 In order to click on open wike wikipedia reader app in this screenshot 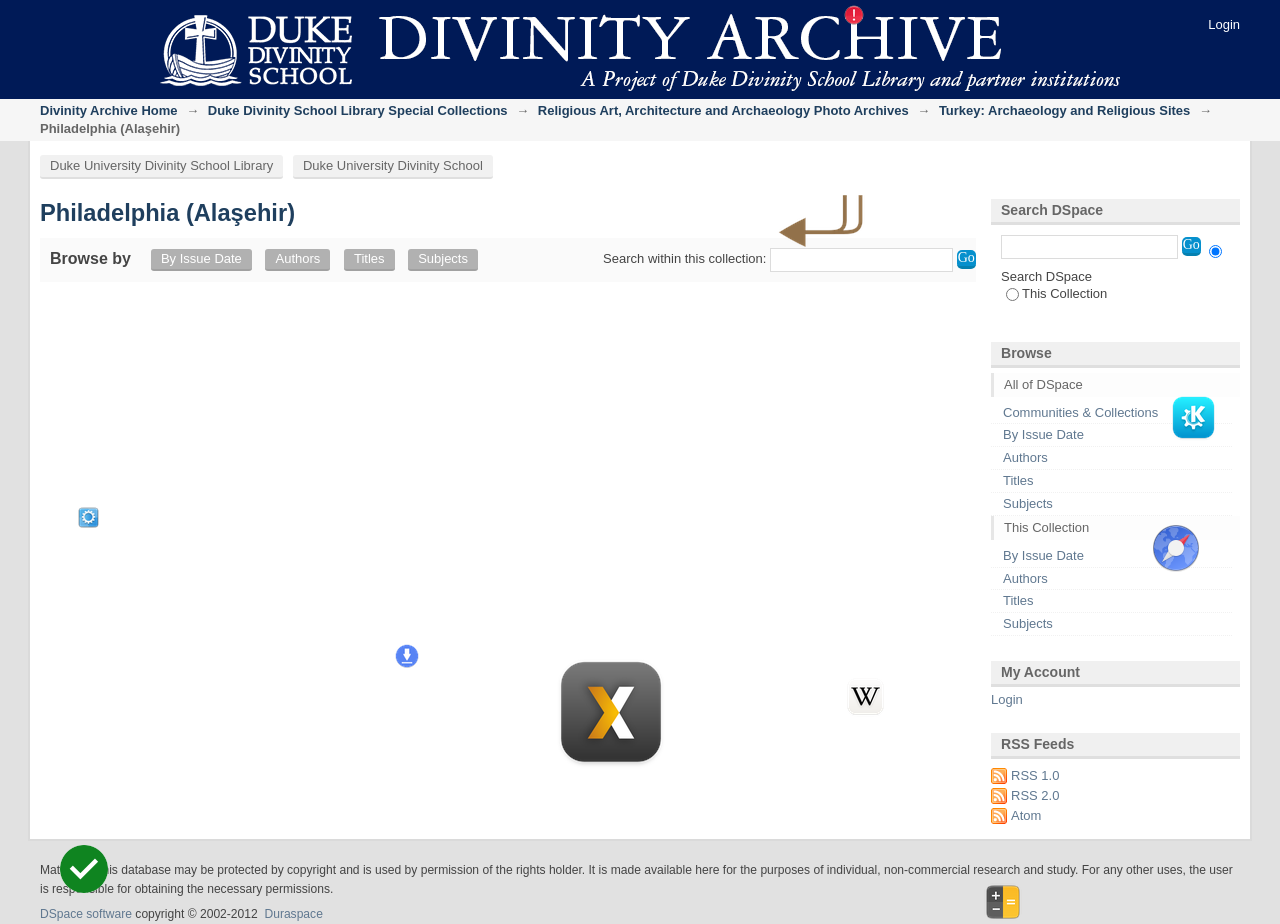, I will do `click(865, 696)`.